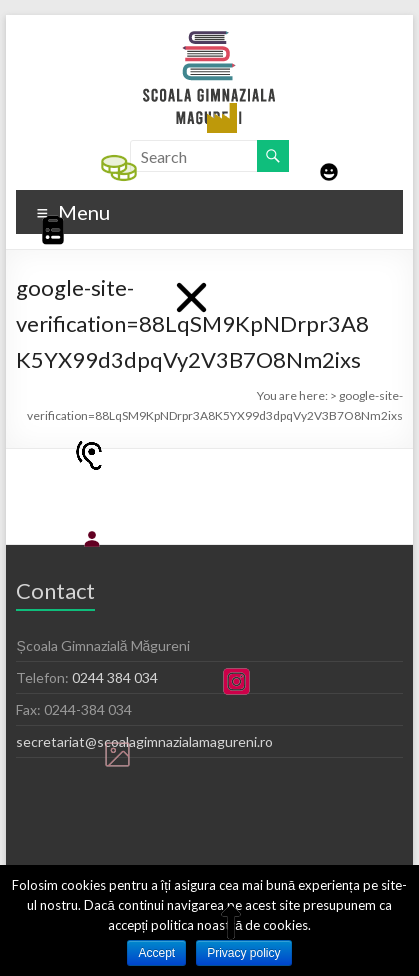  What do you see at coordinates (231, 922) in the screenshot?
I see `scroll to top of page` at bounding box center [231, 922].